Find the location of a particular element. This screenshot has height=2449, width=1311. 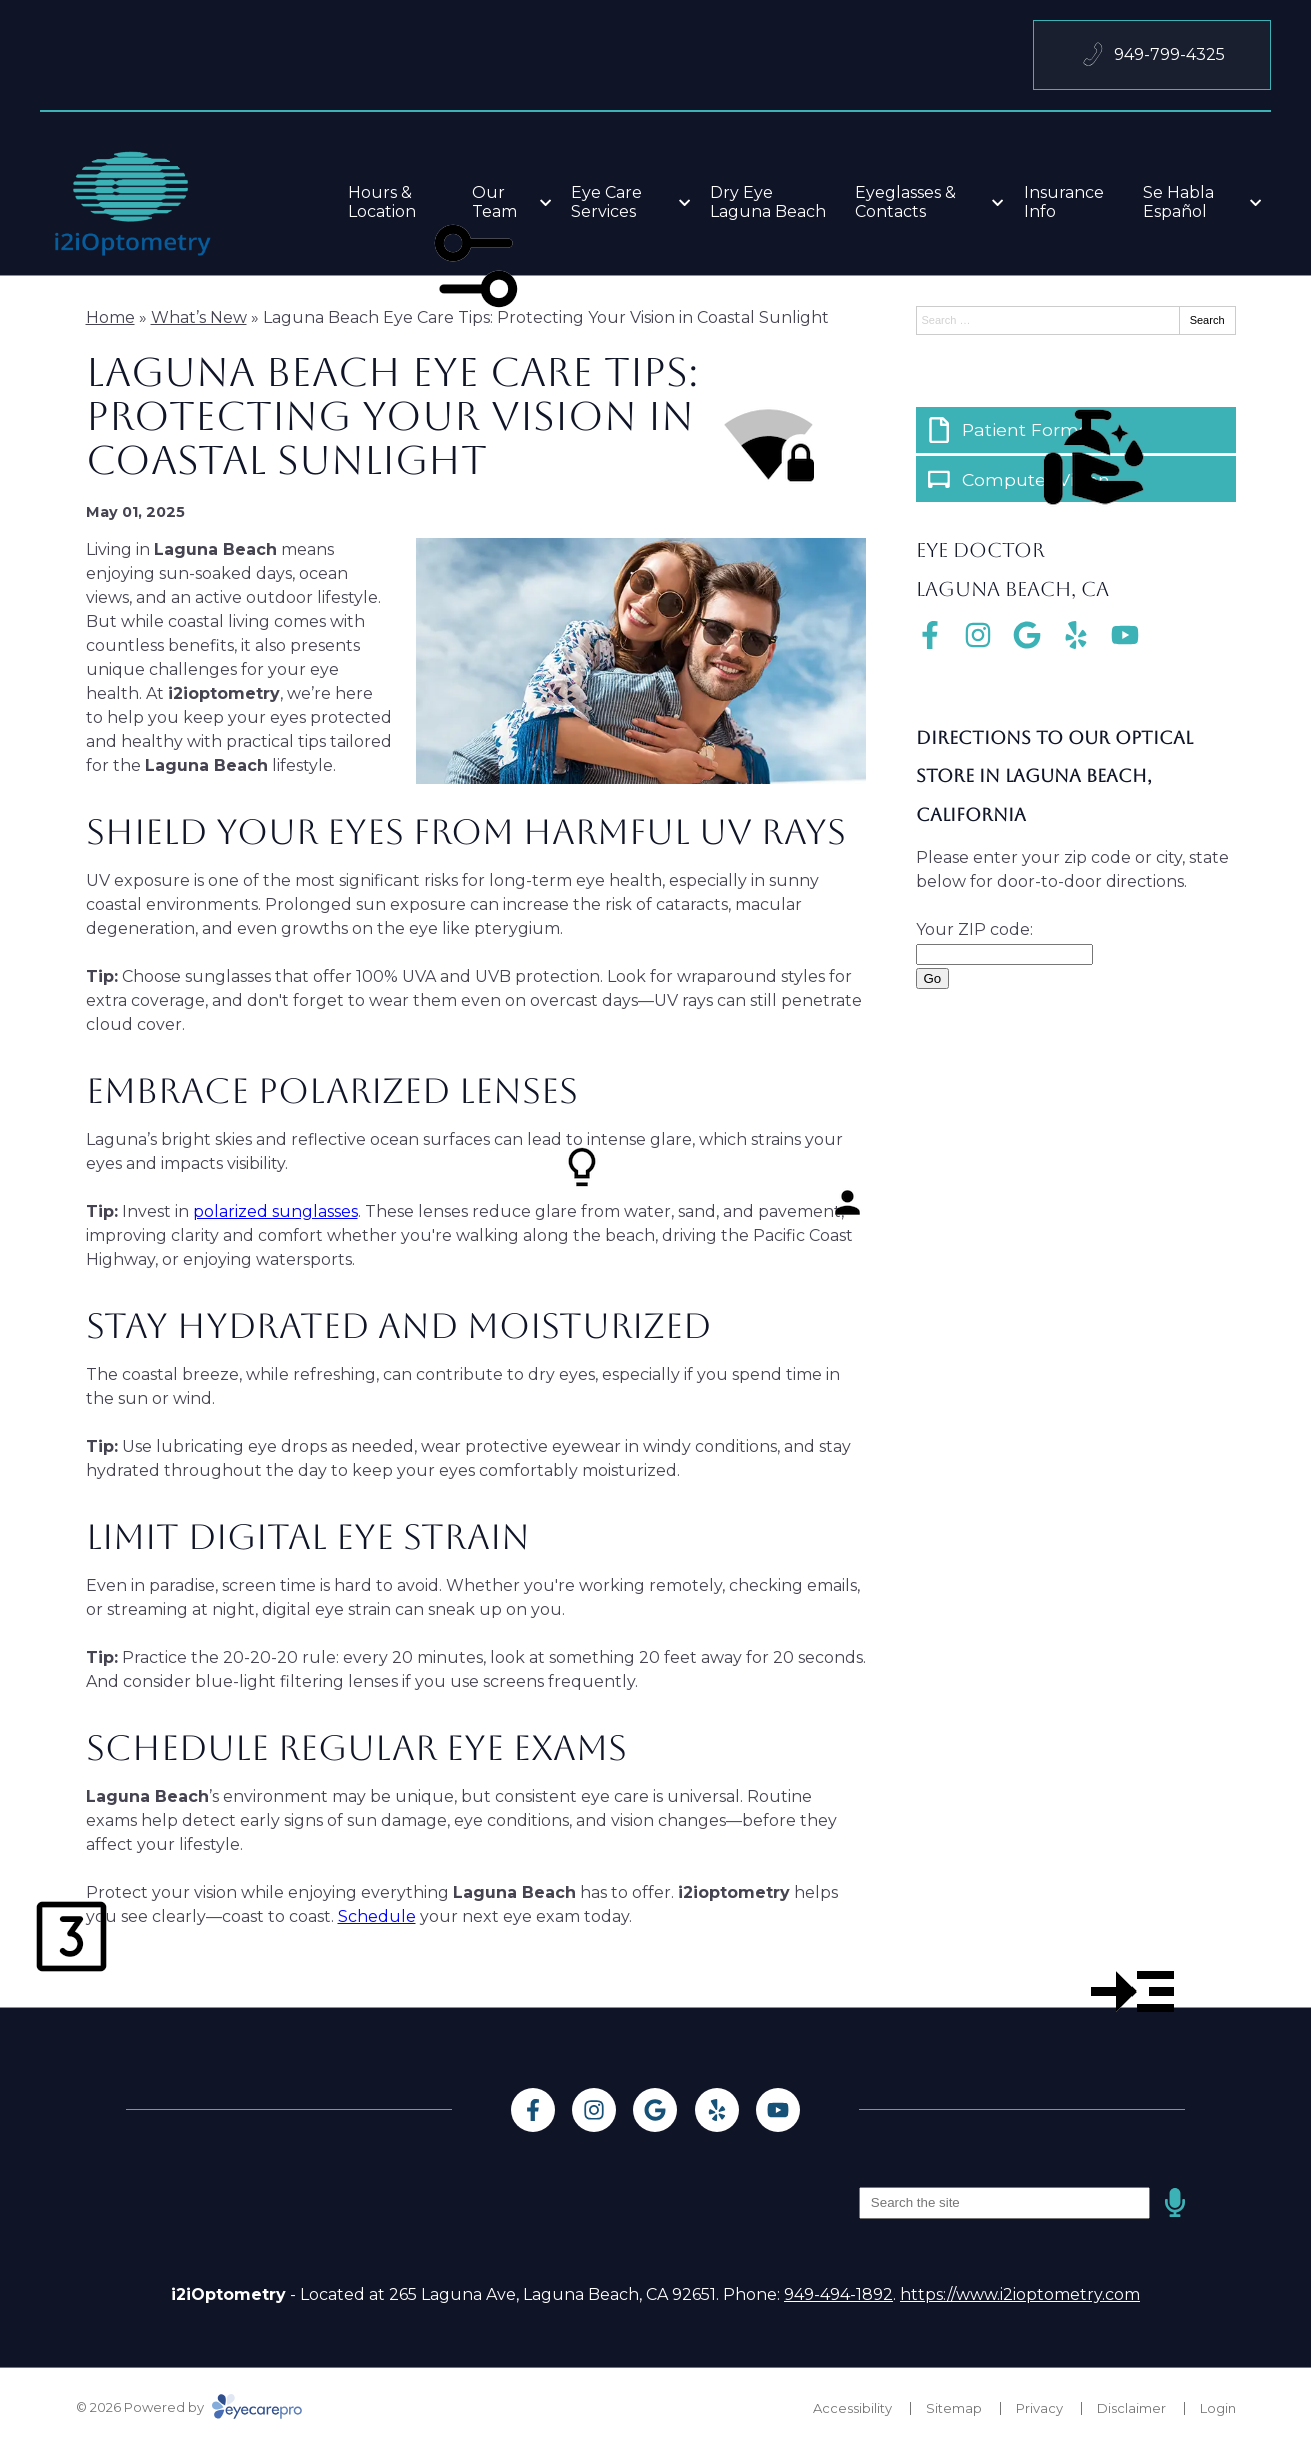

expand to read more content is located at coordinates (1132, 1991).